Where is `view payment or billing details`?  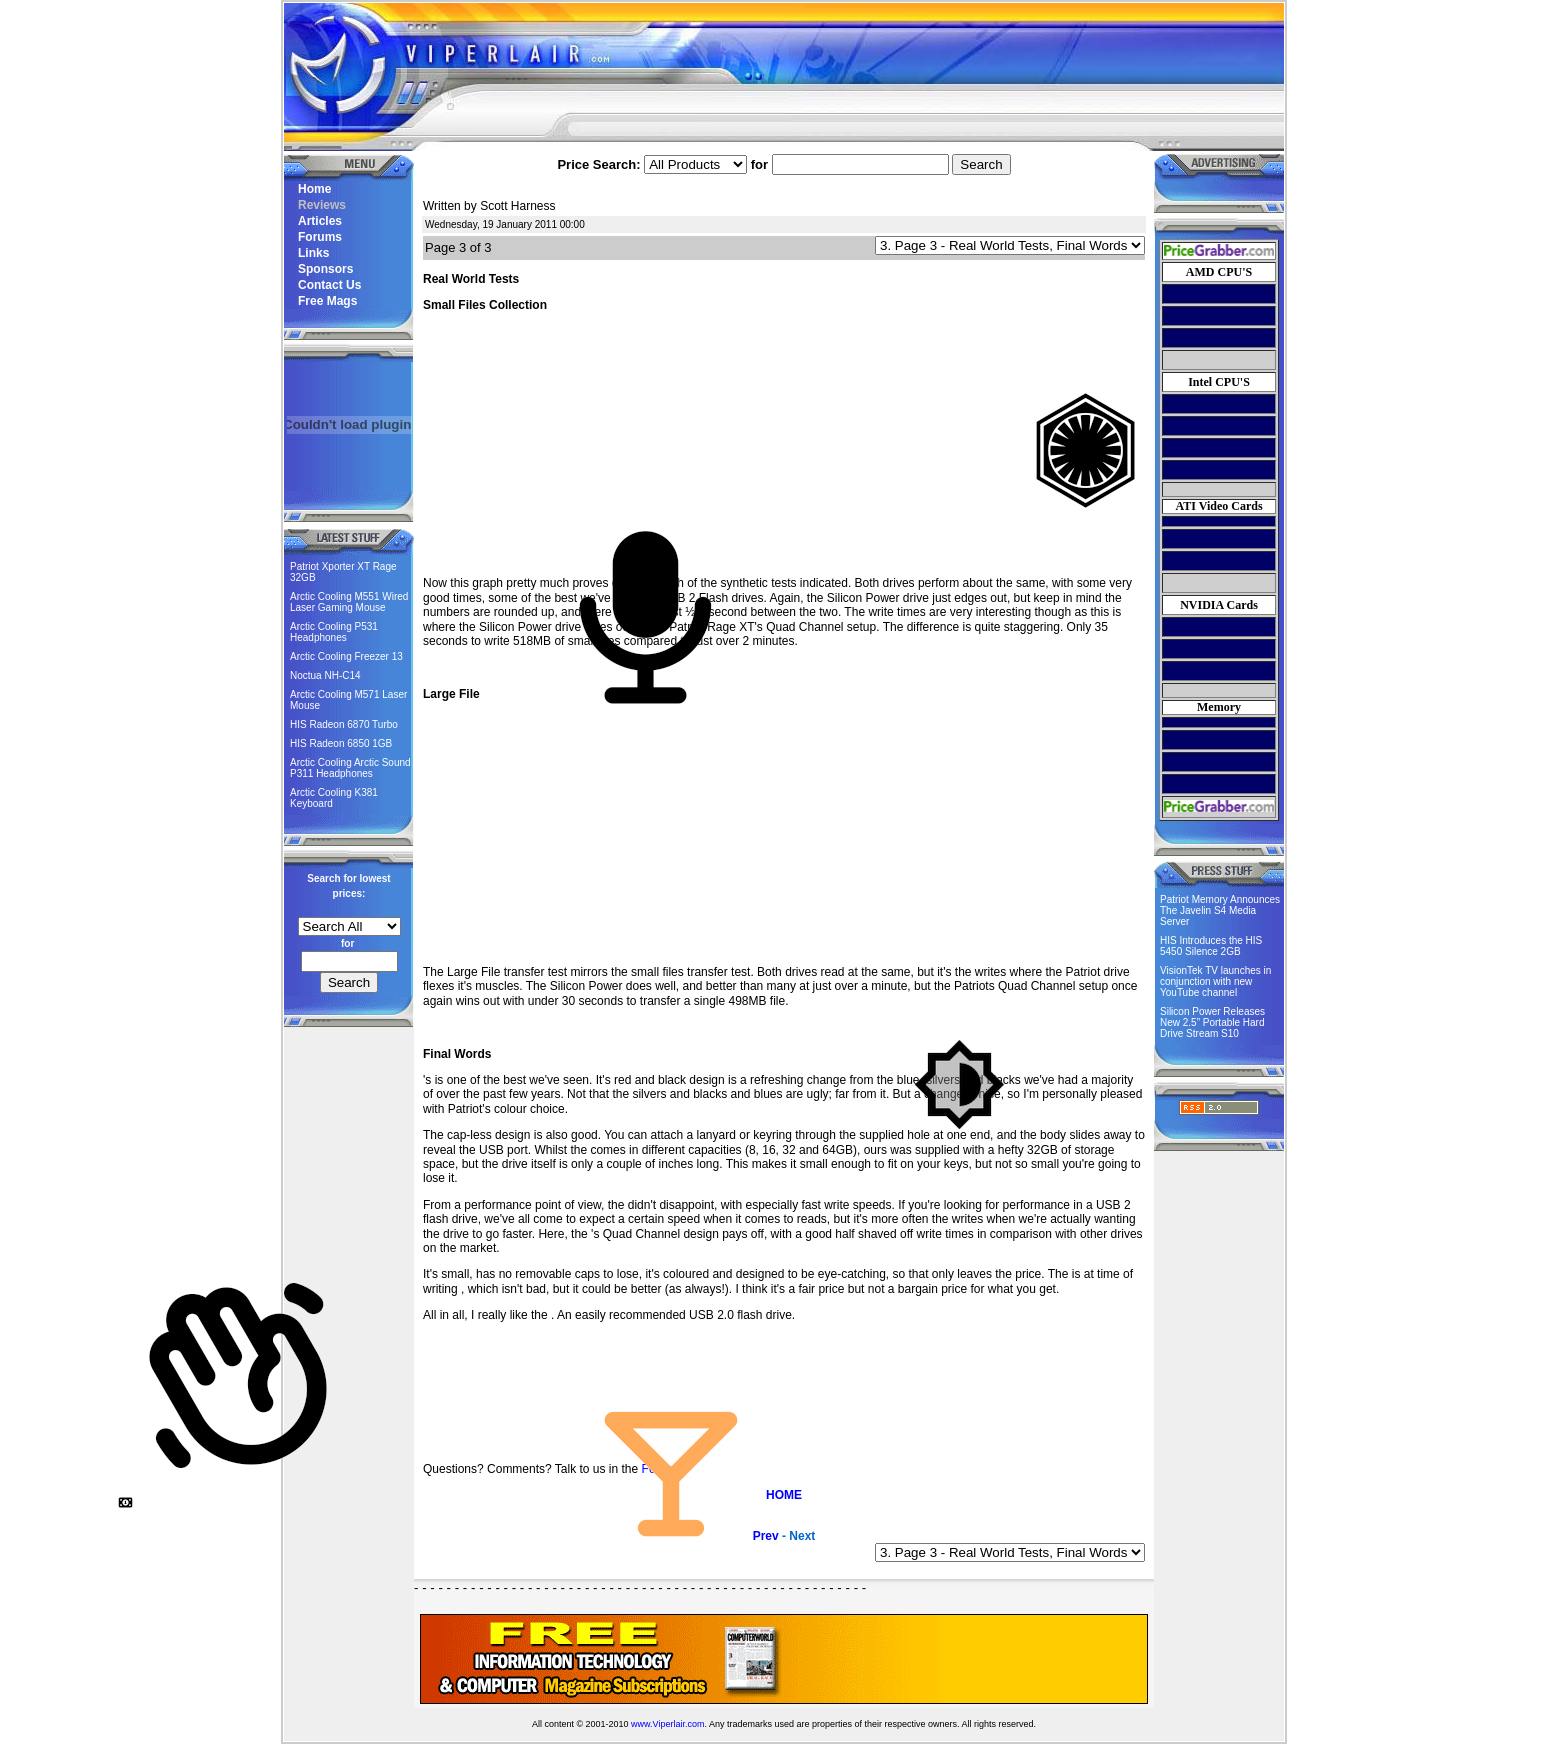
view payment or billing details is located at coordinates (125, 1502).